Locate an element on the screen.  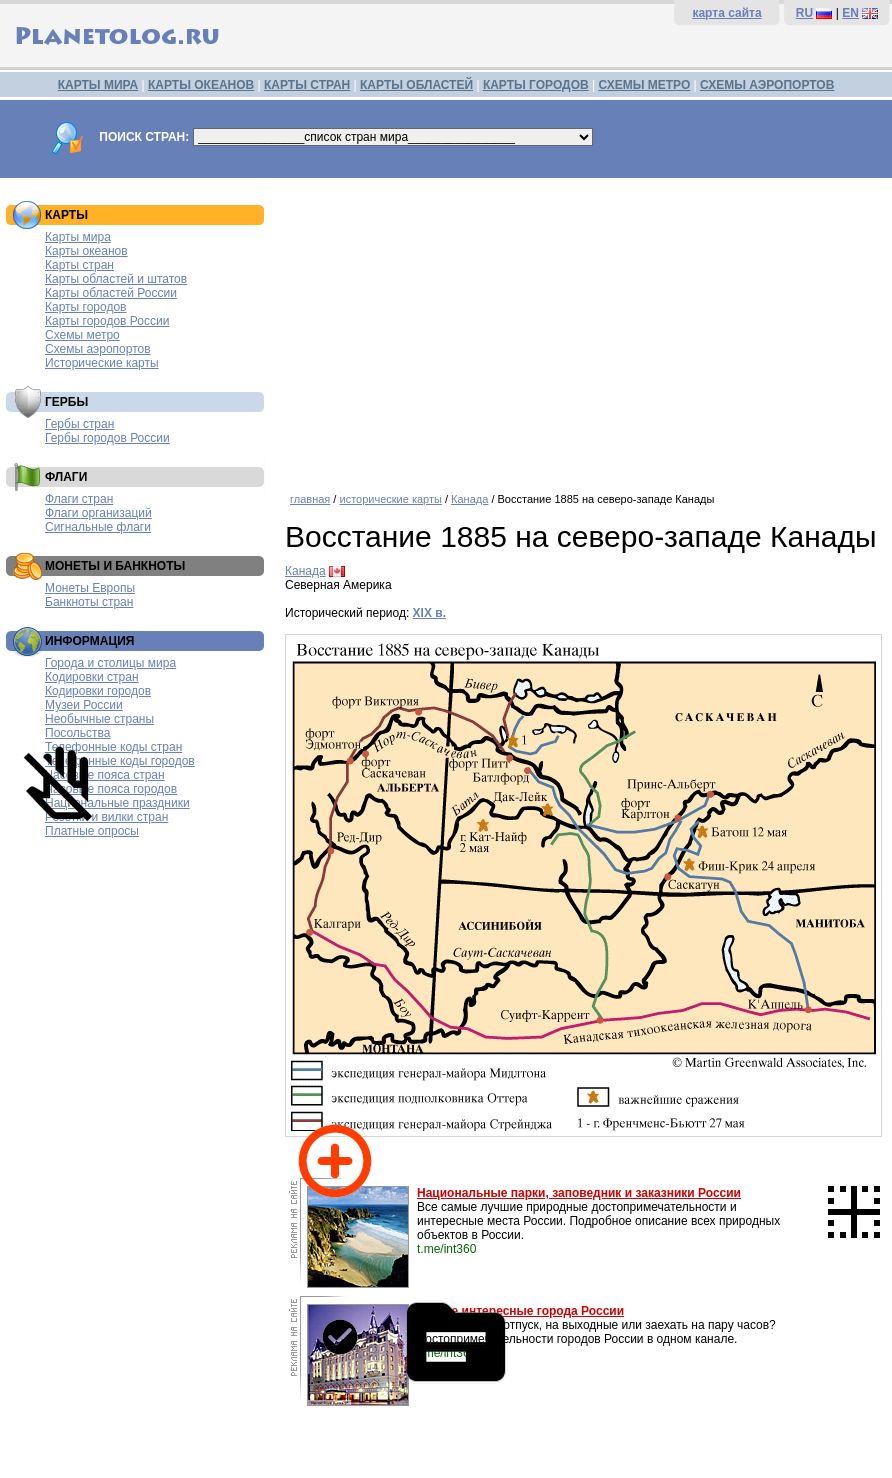
access source files or documents is located at coordinates (456, 1342).